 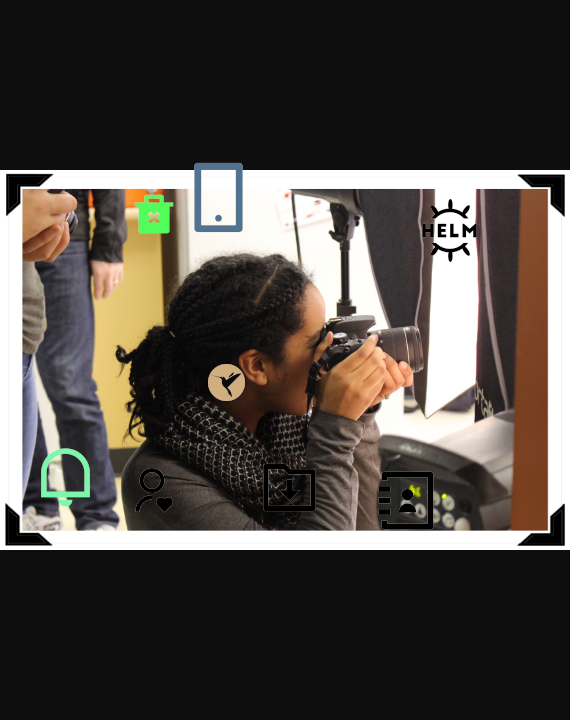 What do you see at coordinates (226, 382) in the screenshot?
I see `InterBase database software logo` at bounding box center [226, 382].